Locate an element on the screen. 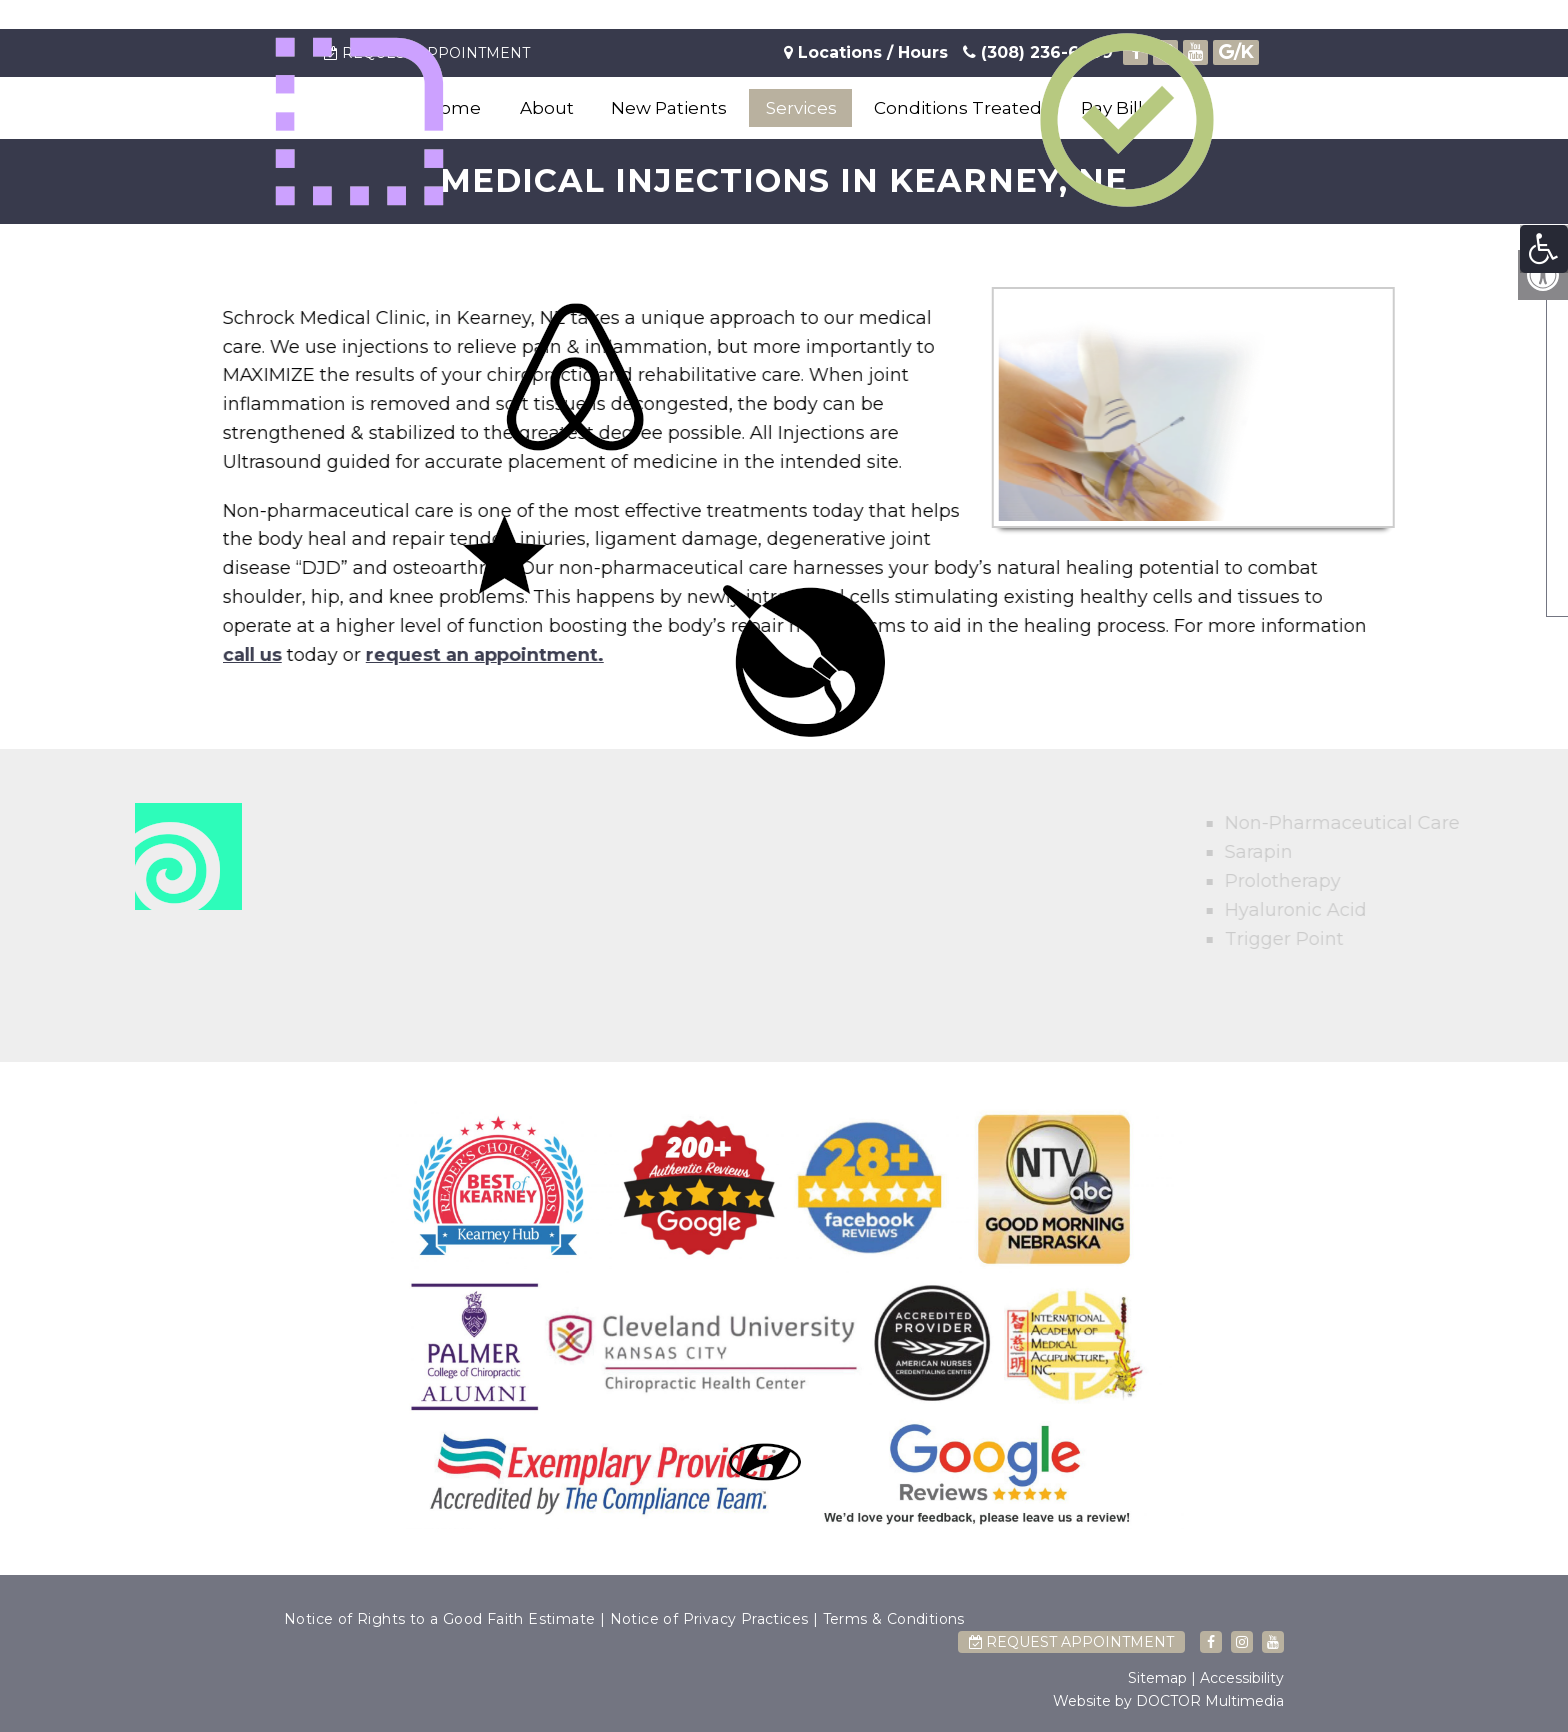 The image size is (1568, 1732). apply rounded corners to a selected element is located at coordinates (359, 121).